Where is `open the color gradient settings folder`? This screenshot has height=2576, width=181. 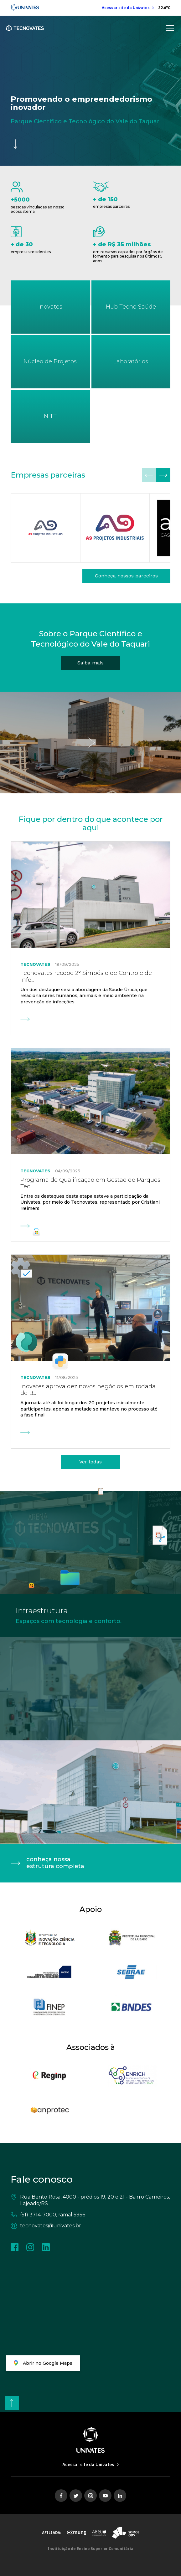
open the color gradient settings folder is located at coordinates (70, 1578).